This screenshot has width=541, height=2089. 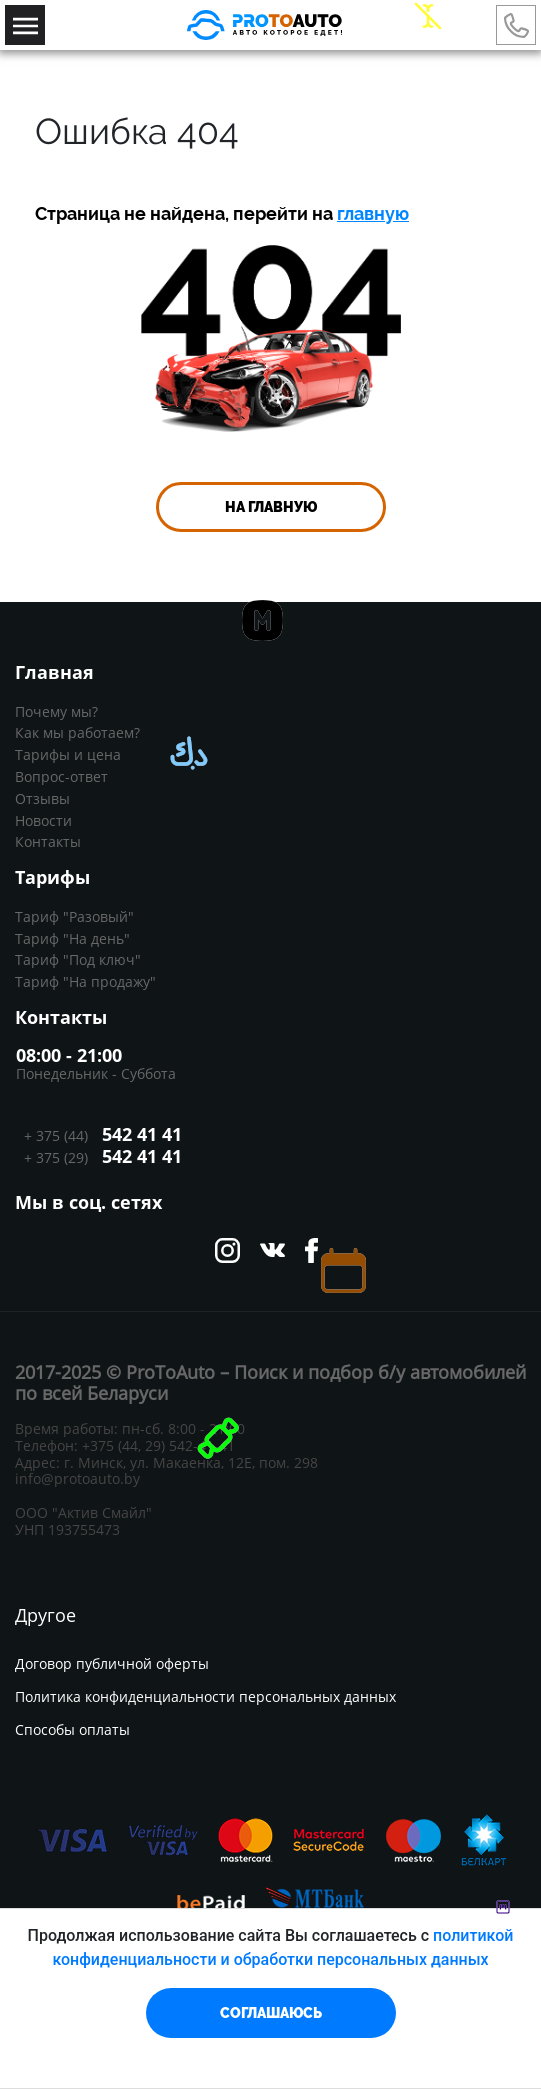 What do you see at coordinates (343, 1270) in the screenshot?
I see `view calendar or schedule` at bounding box center [343, 1270].